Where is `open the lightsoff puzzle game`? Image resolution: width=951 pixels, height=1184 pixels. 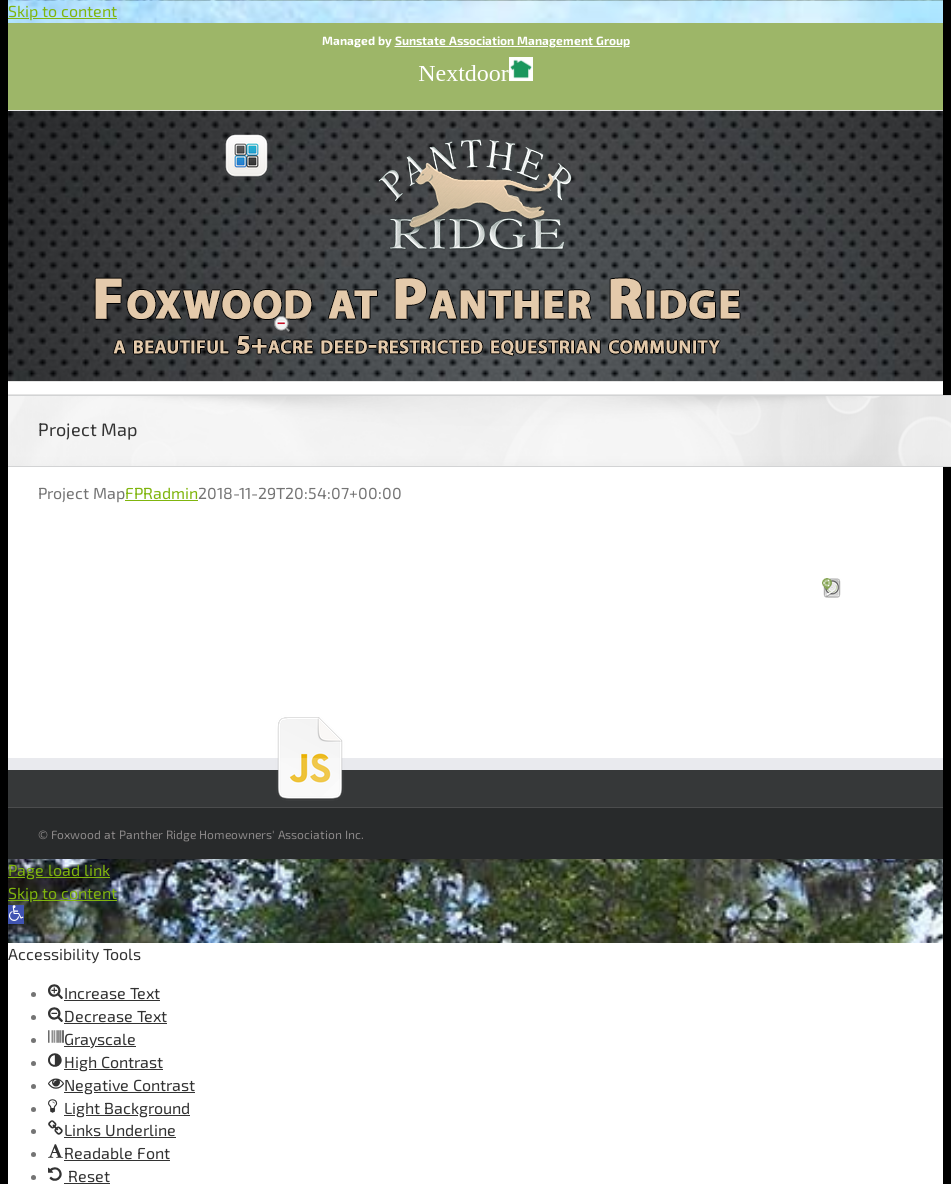 open the lightsoff puzzle game is located at coordinates (246, 155).